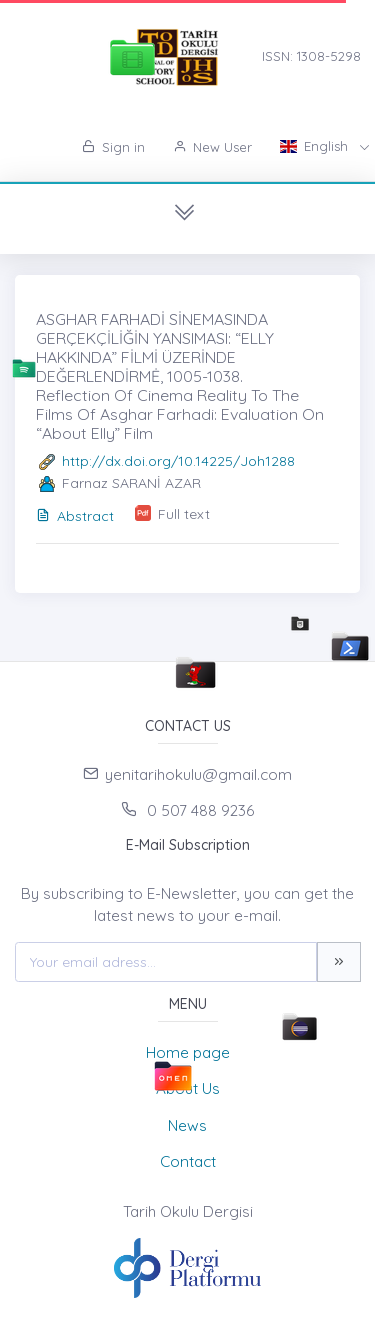 The image size is (375, 1319). I want to click on open BSD-related files or projects, so click(195, 673).